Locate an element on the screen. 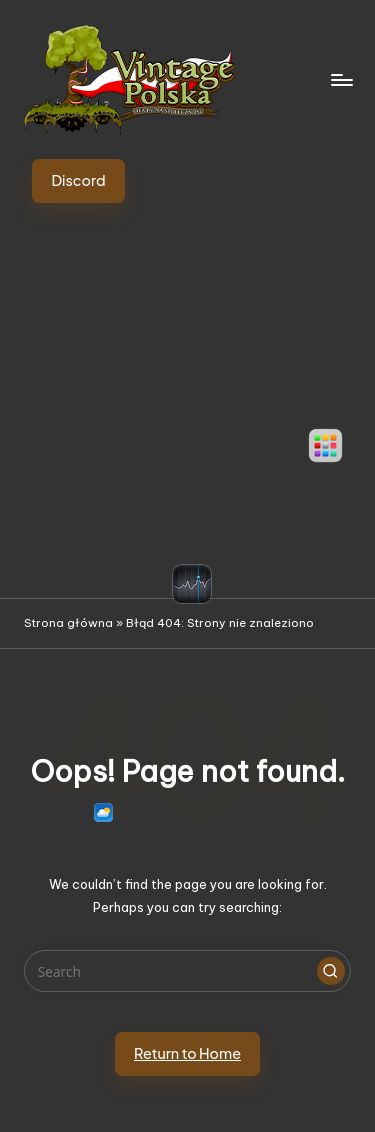 This screenshot has width=375, height=1132. open the Stocks app is located at coordinates (192, 584).